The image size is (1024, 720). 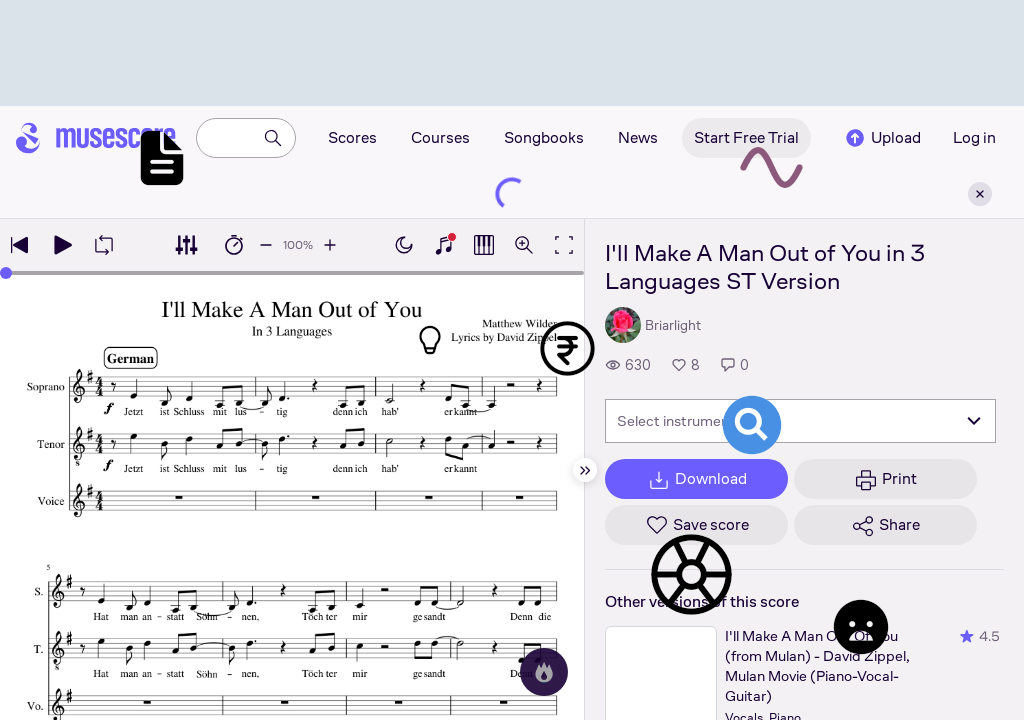 What do you see at coordinates (861, 627) in the screenshot?
I see `rate experience as negative or unsatisfied` at bounding box center [861, 627].